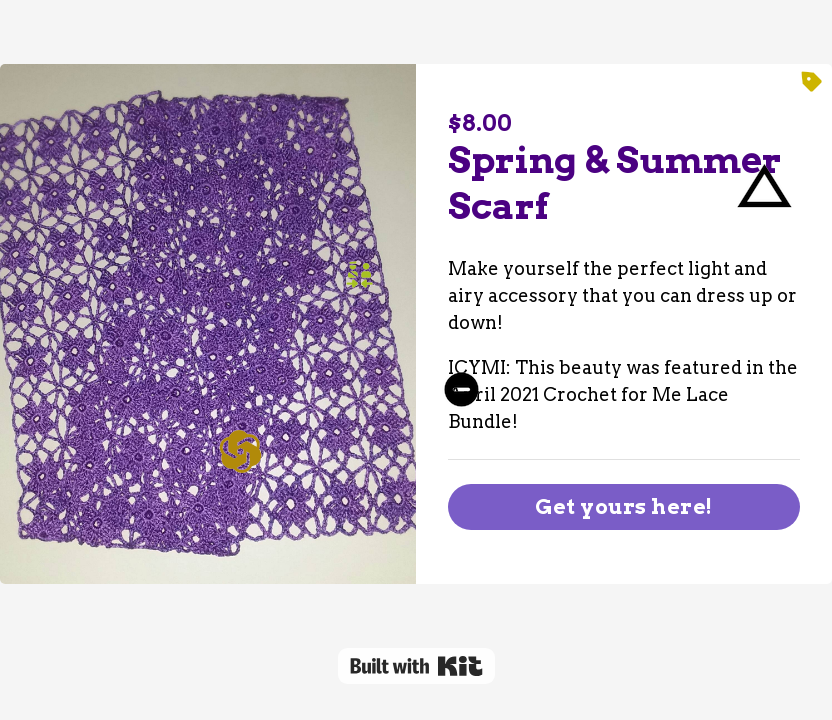 Image resolution: width=832 pixels, height=720 pixels. I want to click on remove an item from a list, so click(461, 389).